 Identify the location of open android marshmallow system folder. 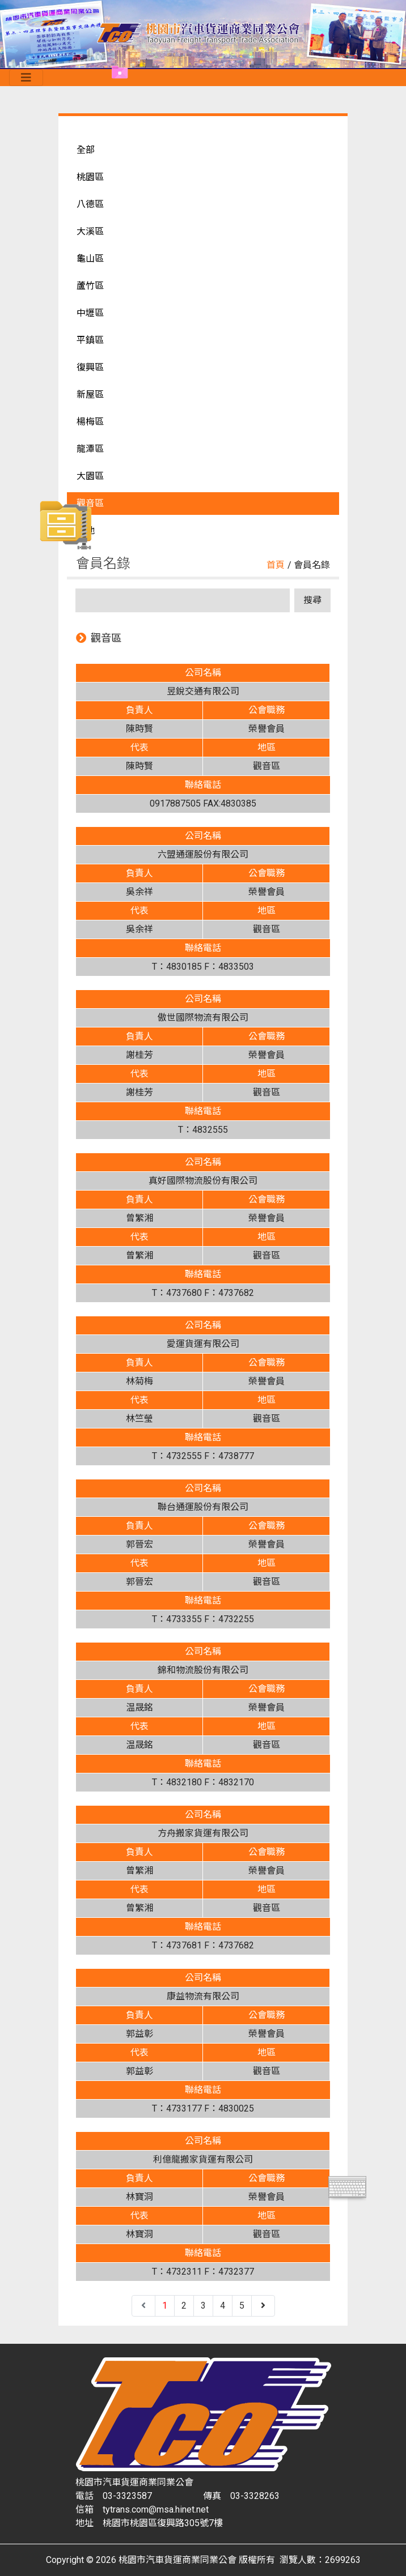
(120, 72).